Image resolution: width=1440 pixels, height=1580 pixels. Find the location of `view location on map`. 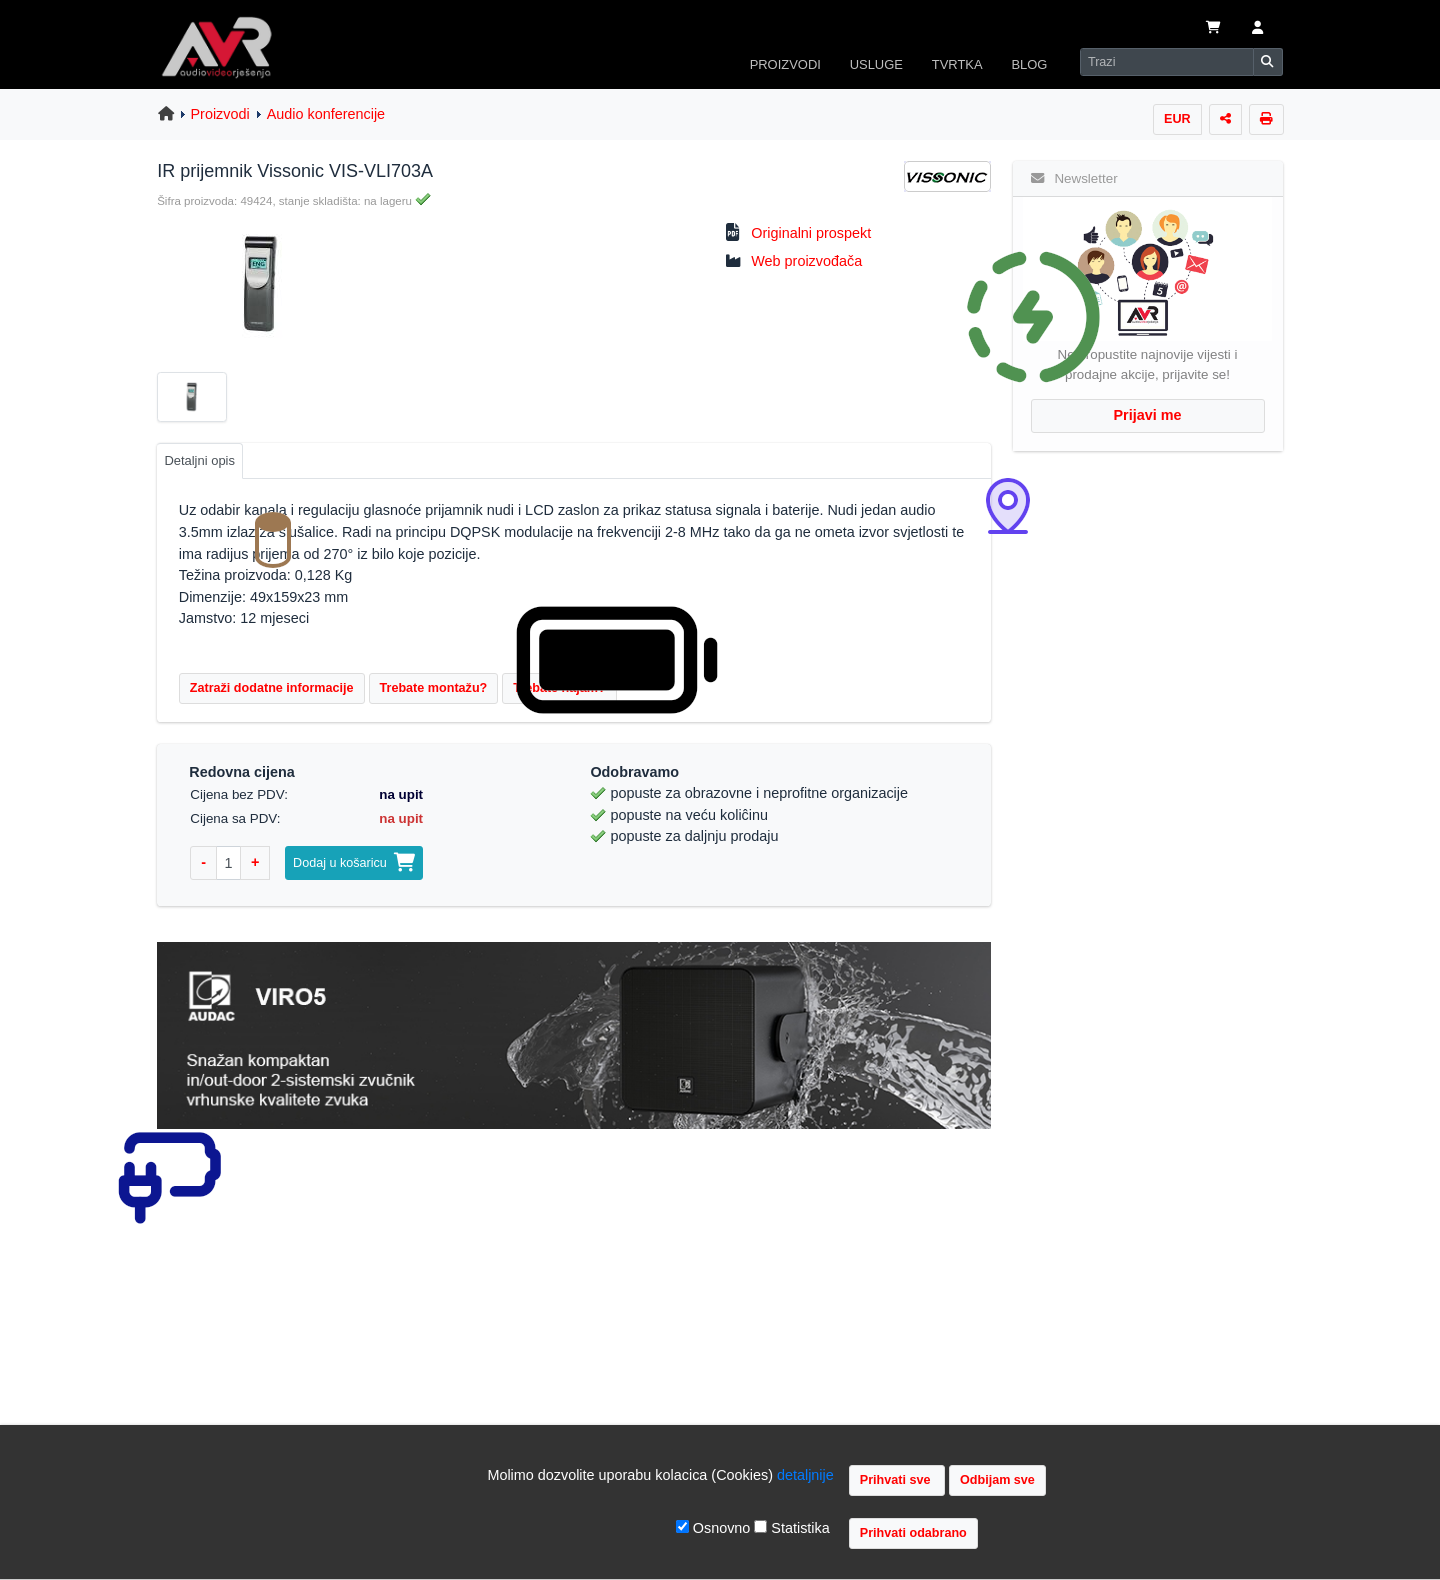

view location on map is located at coordinates (1008, 506).